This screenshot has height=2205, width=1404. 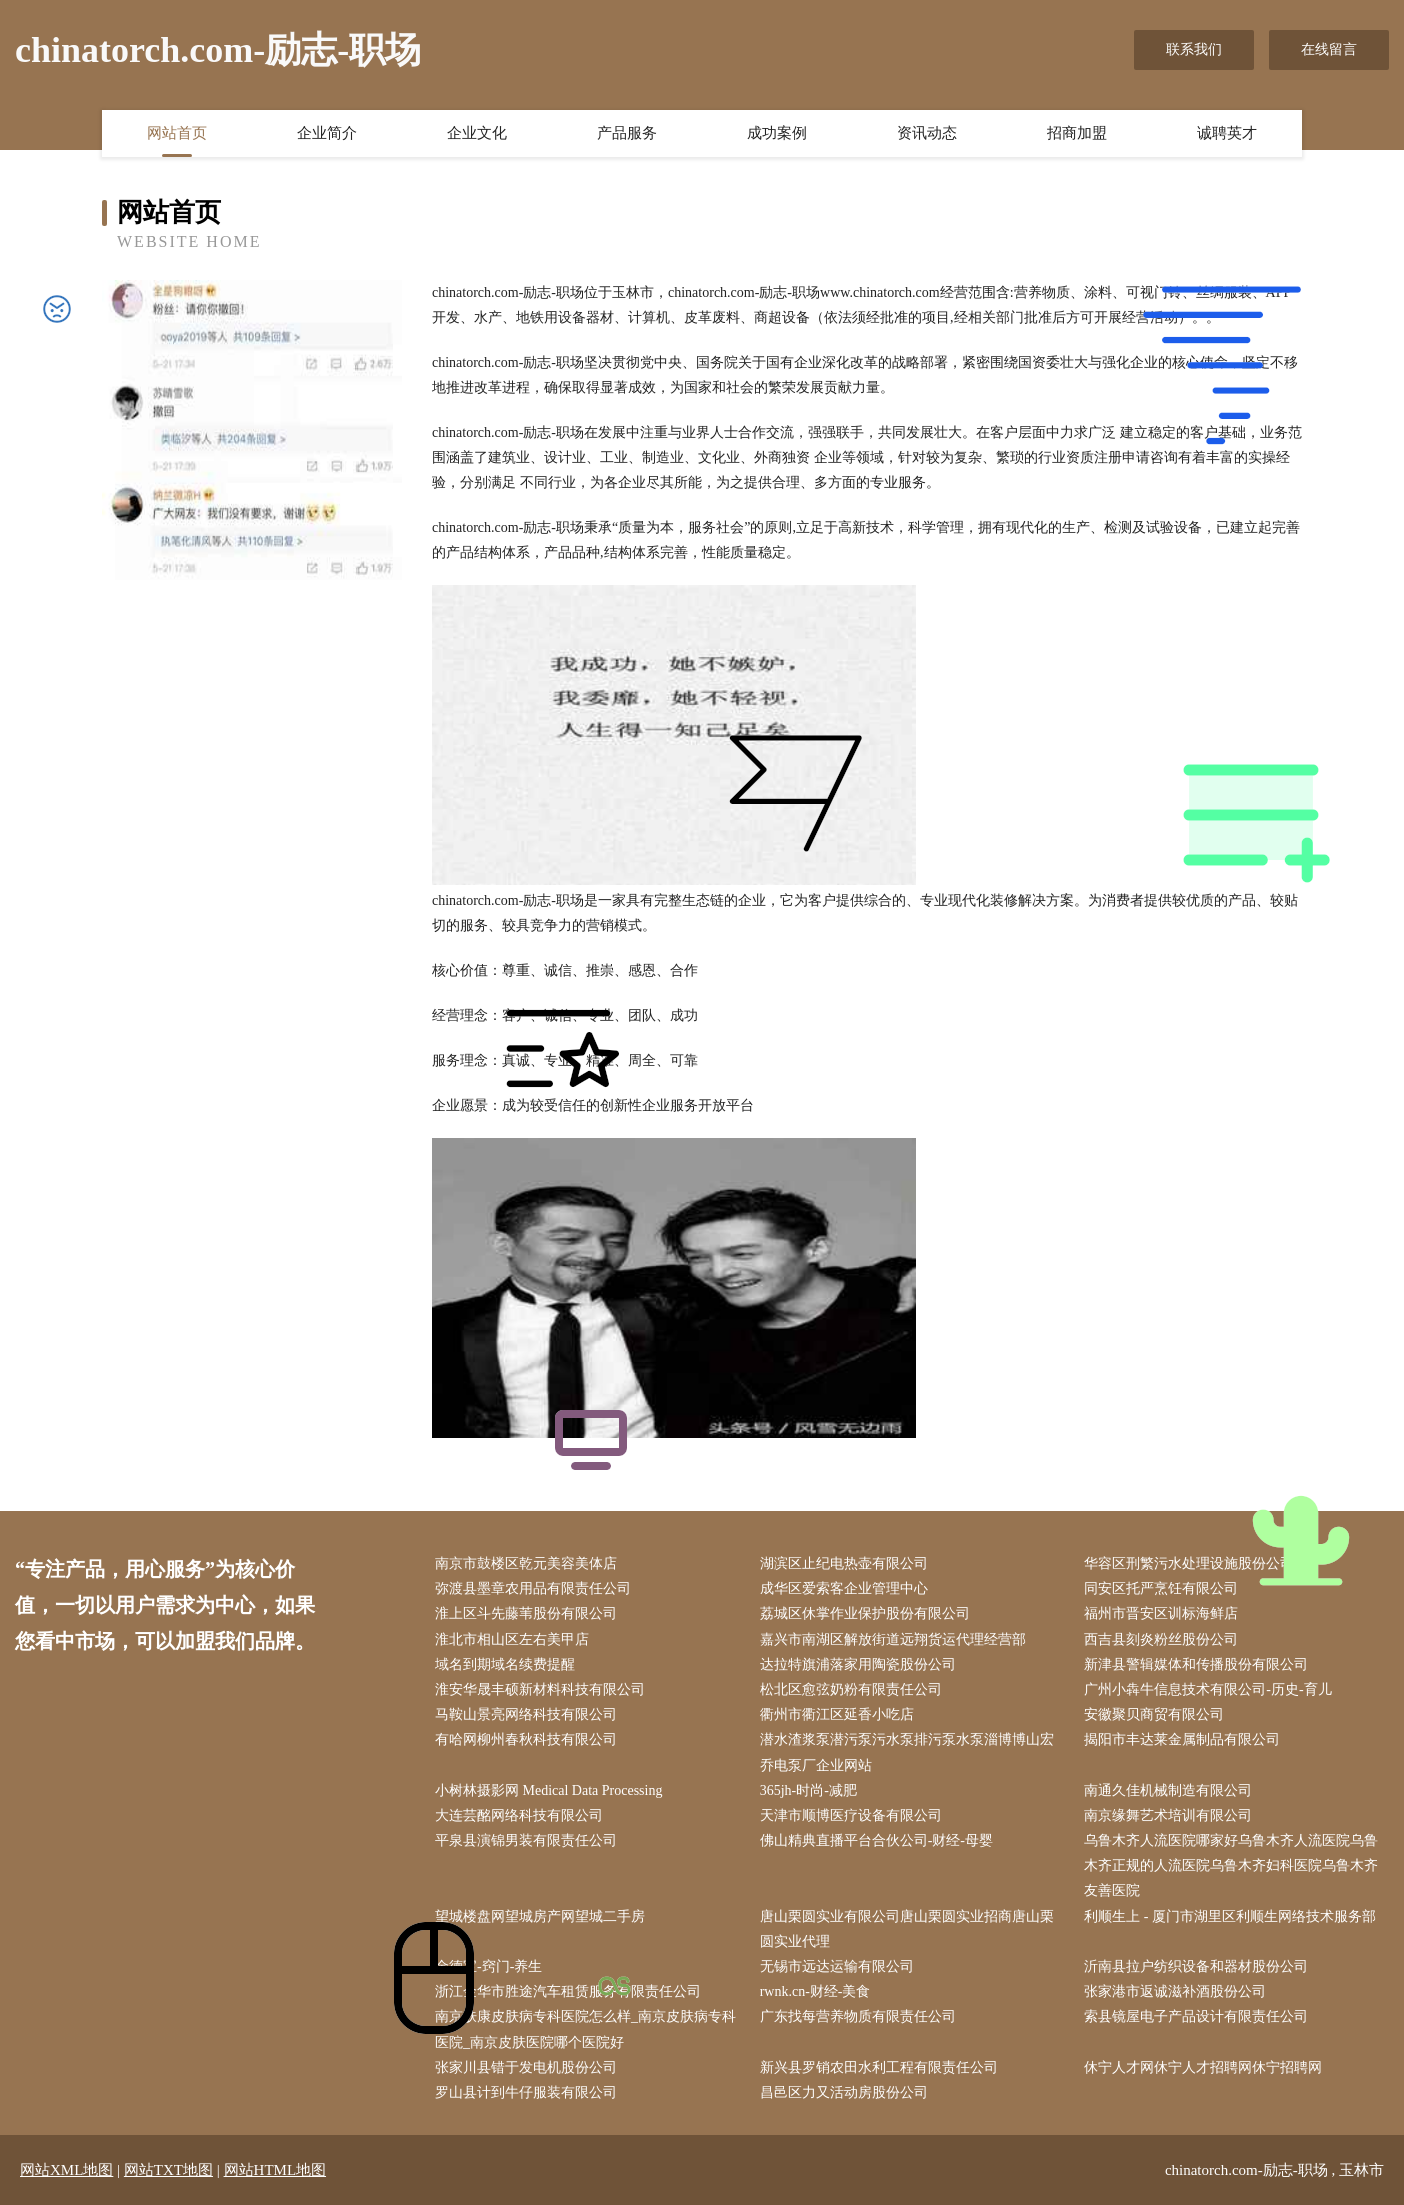 I want to click on react with anger to a post or message, so click(x=57, y=309).